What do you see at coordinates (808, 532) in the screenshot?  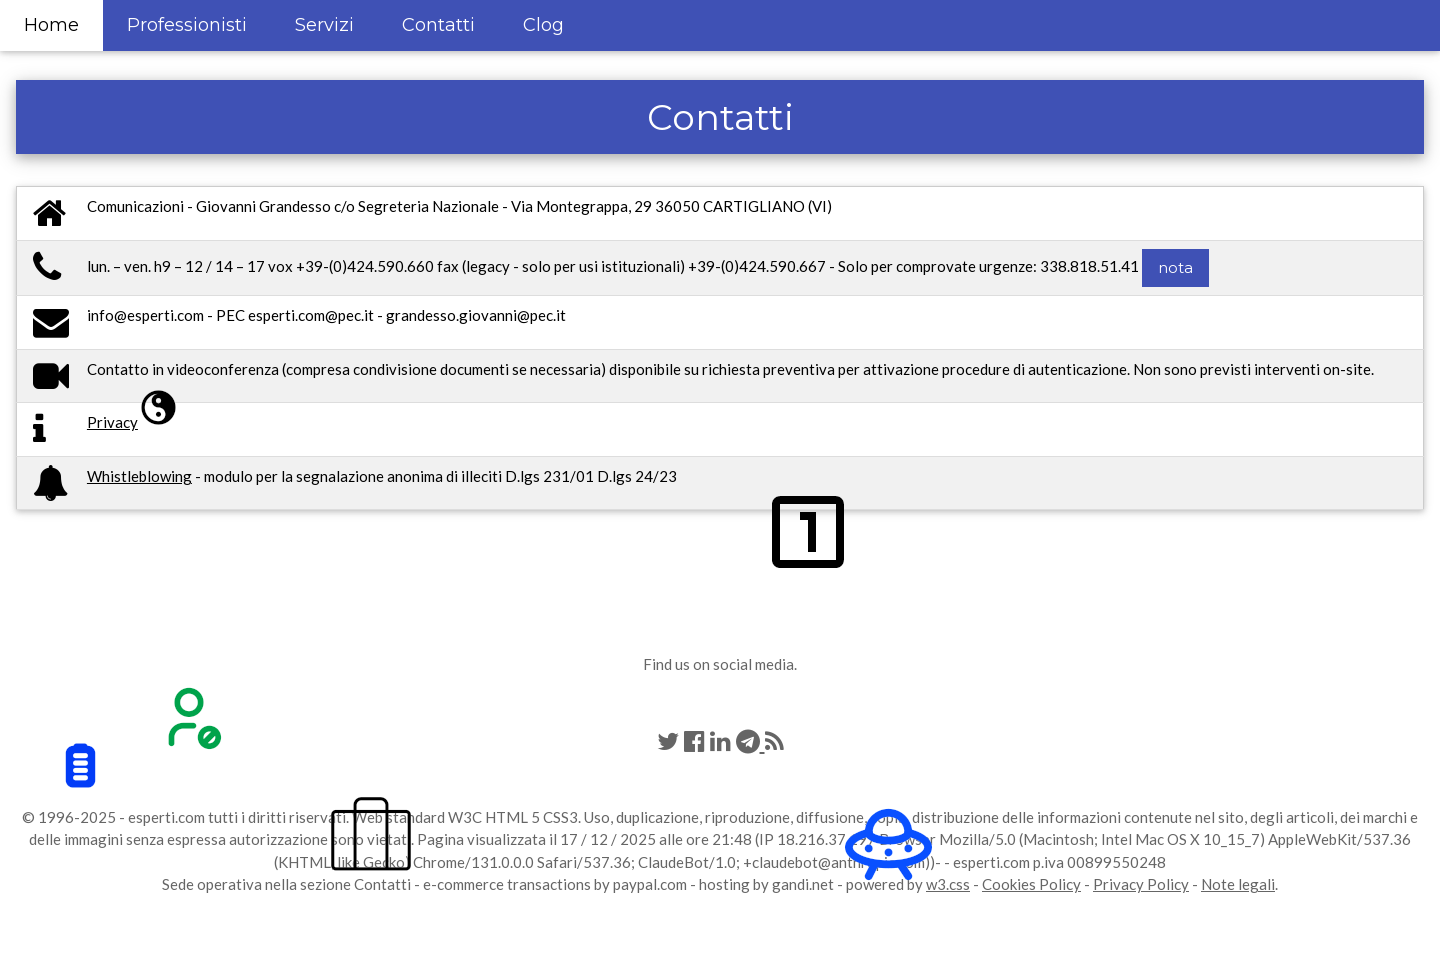 I see `select option one or first choice` at bounding box center [808, 532].